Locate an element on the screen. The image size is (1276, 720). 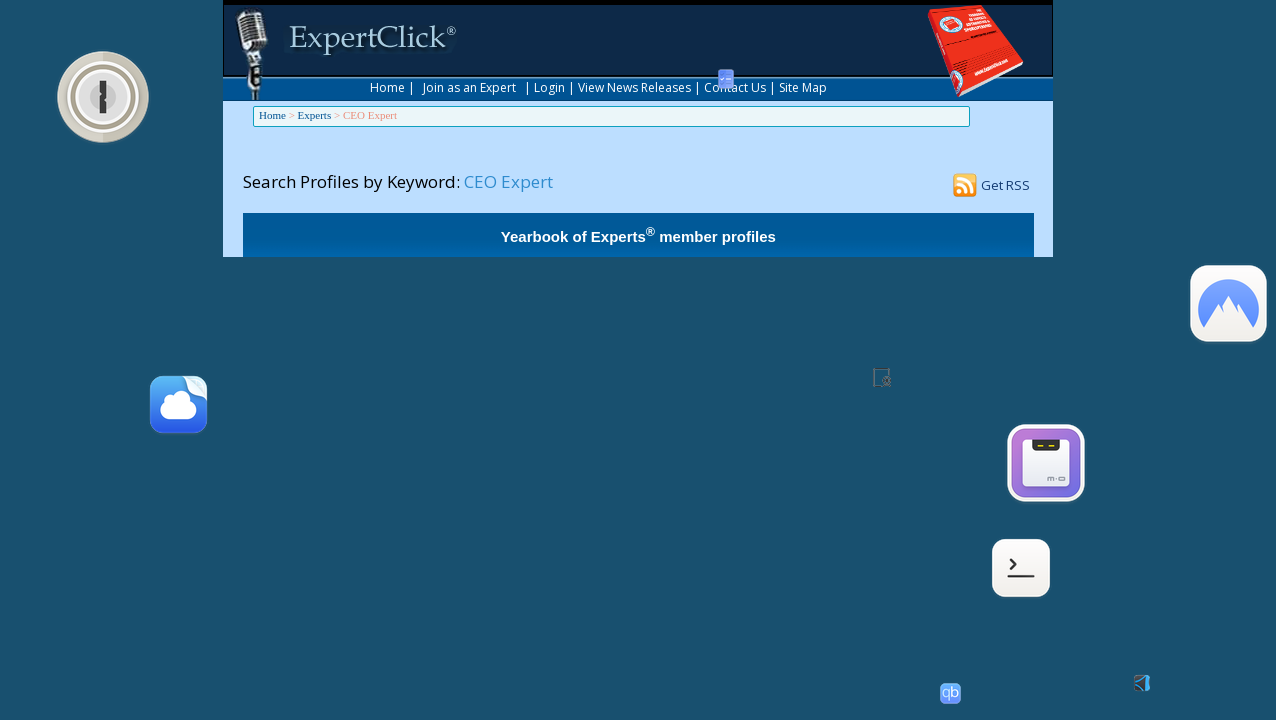
open nordvpn application is located at coordinates (1228, 303).